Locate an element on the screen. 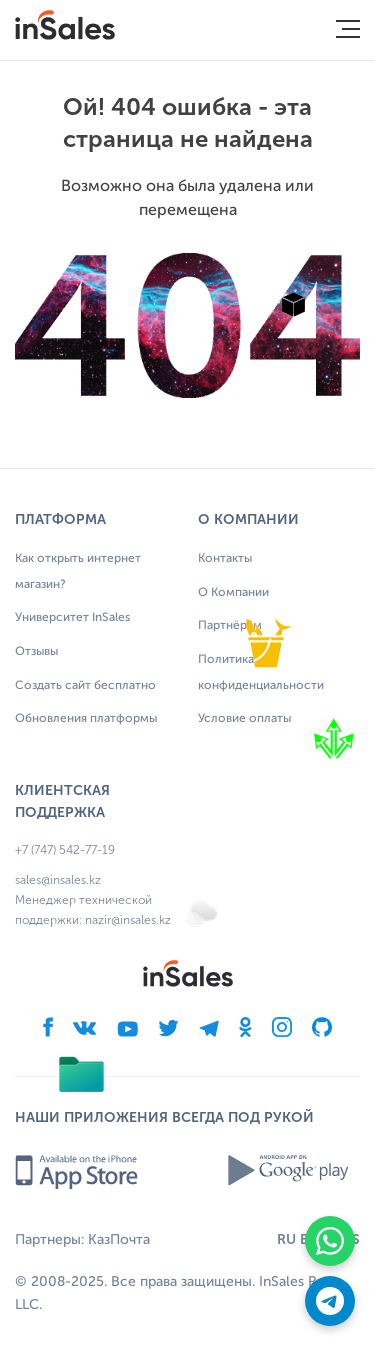 The image size is (375, 1346). view 3D model or object is located at coordinates (293, 304).